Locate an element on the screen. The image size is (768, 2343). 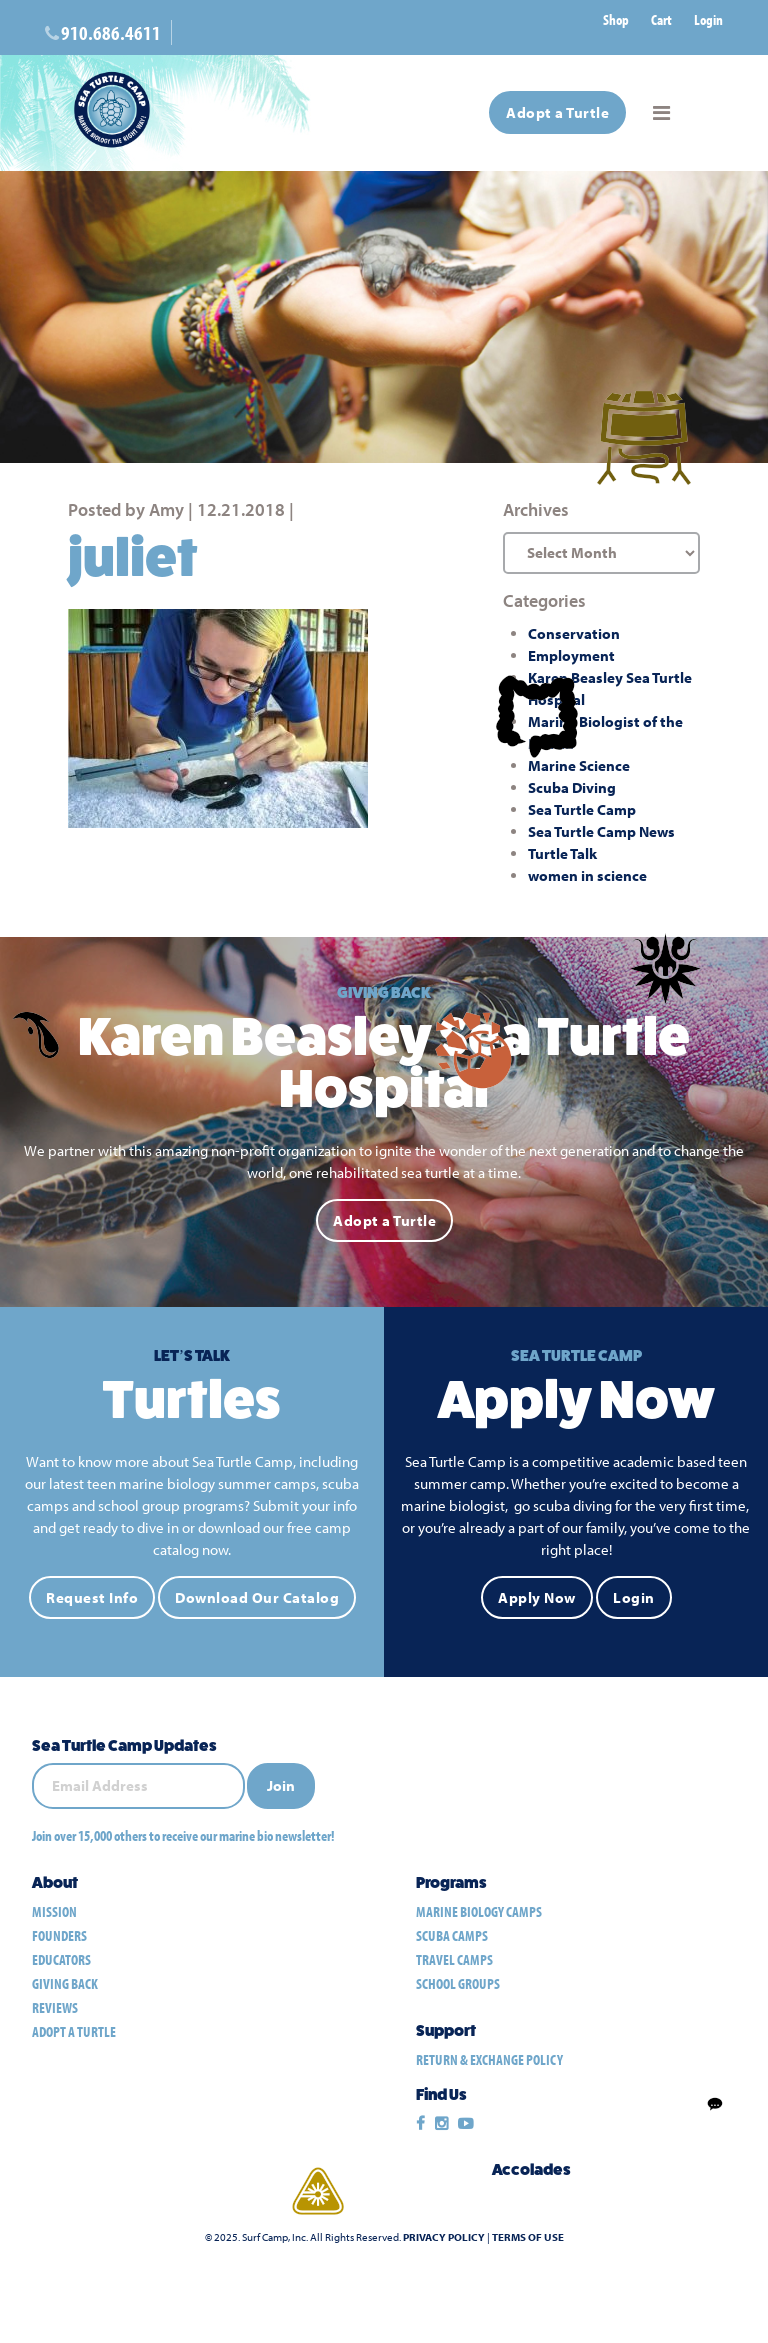
indicates digestive or gastrointestinal health tracking is located at coordinates (536, 716).